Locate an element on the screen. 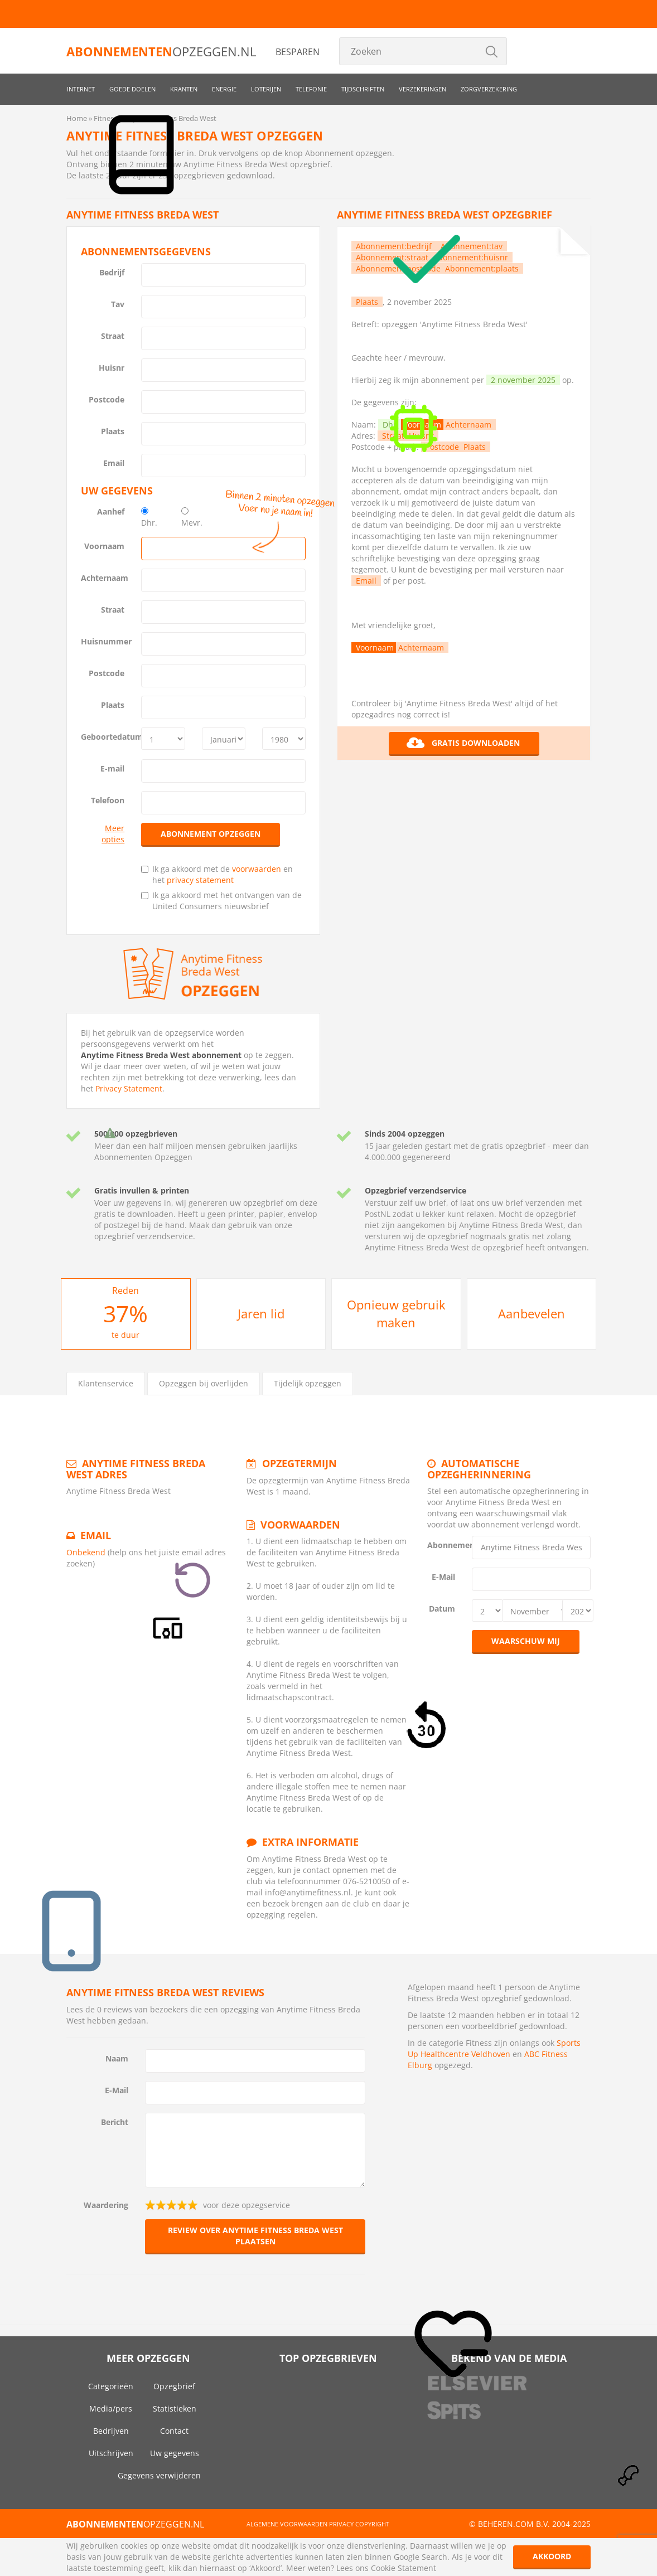  rewind 30 seconds is located at coordinates (426, 1726).